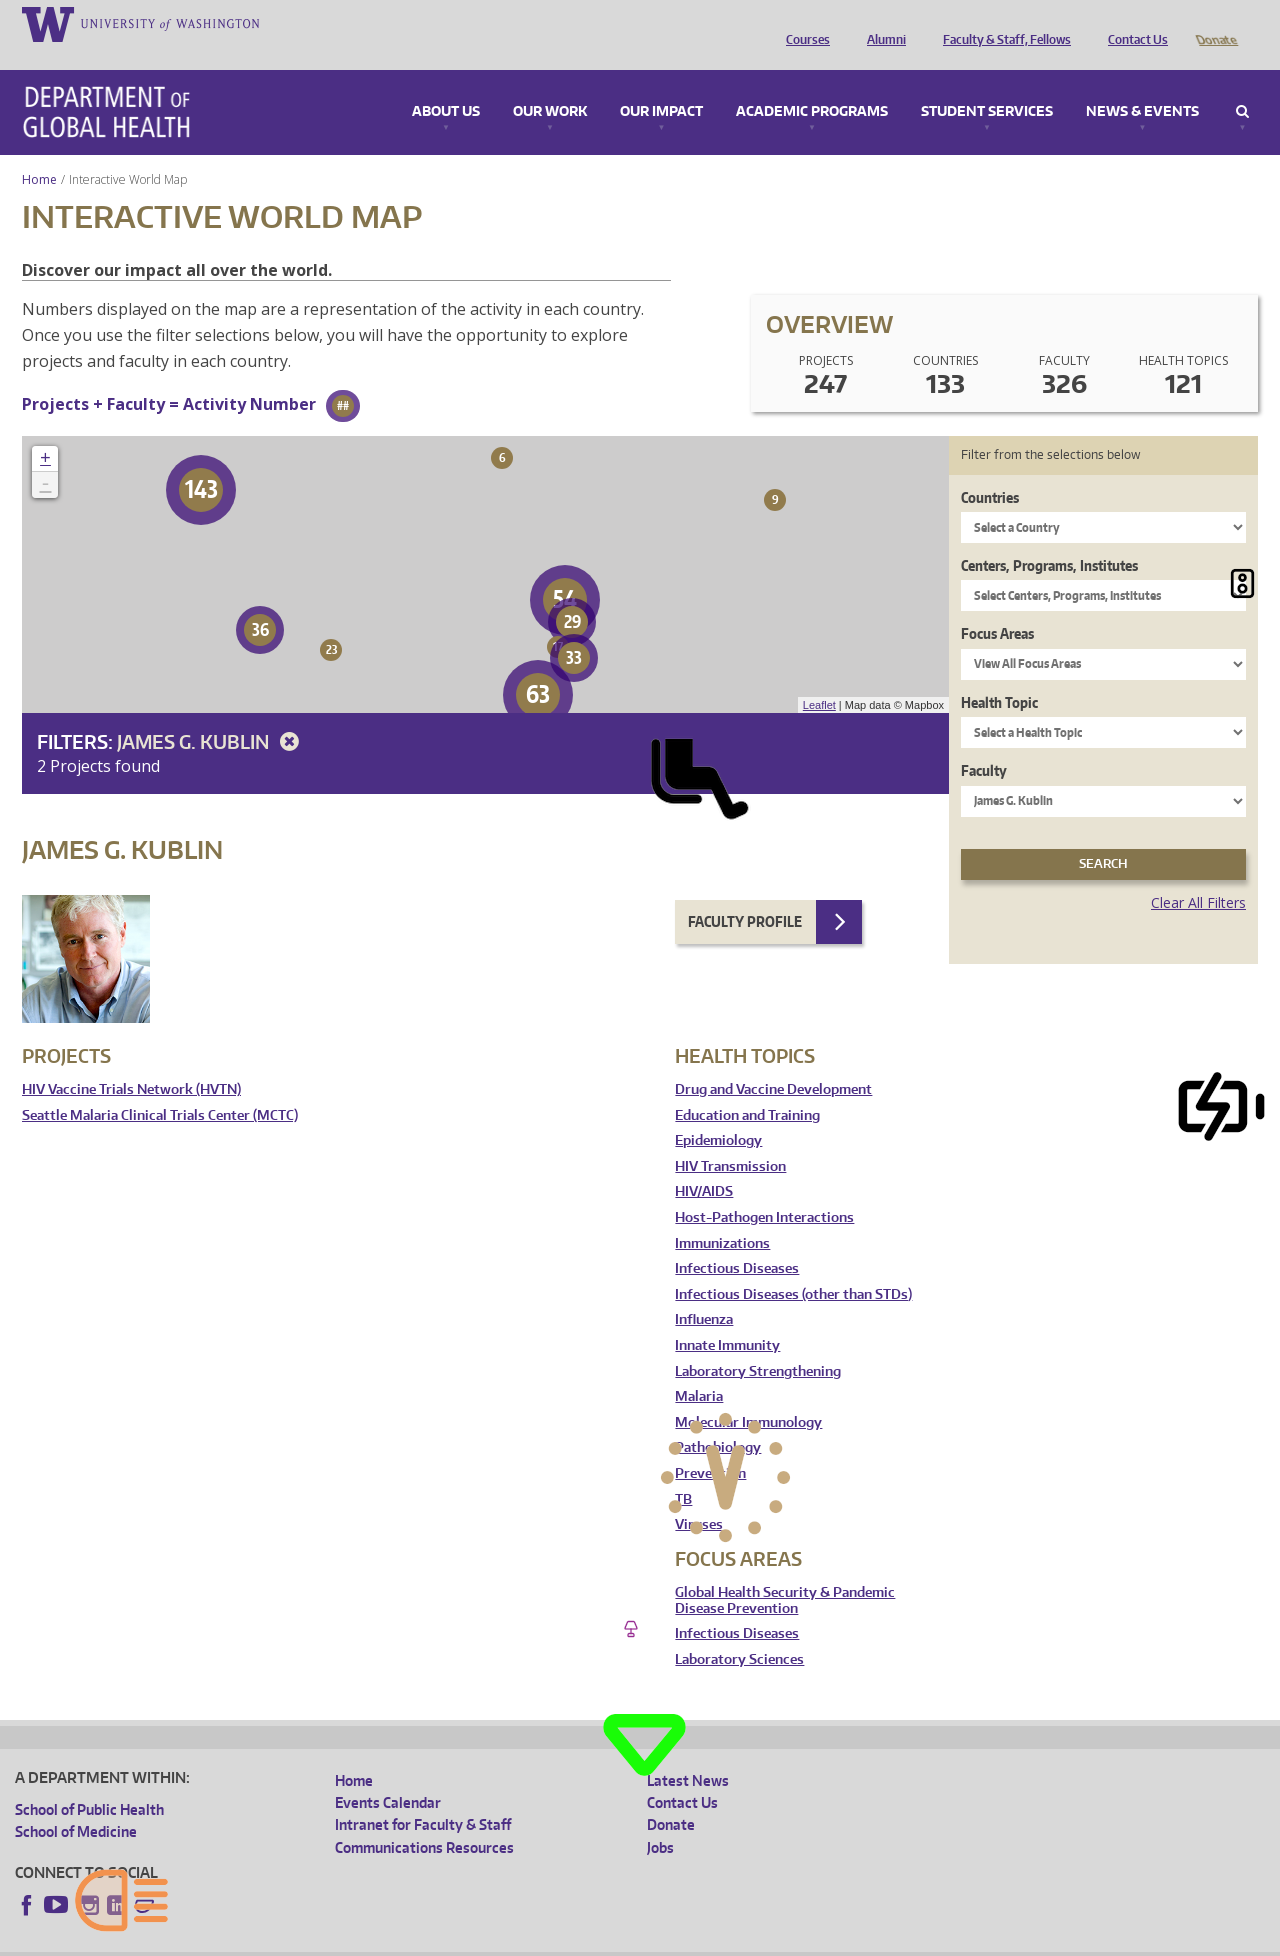  I want to click on view device charging status, so click(1221, 1106).